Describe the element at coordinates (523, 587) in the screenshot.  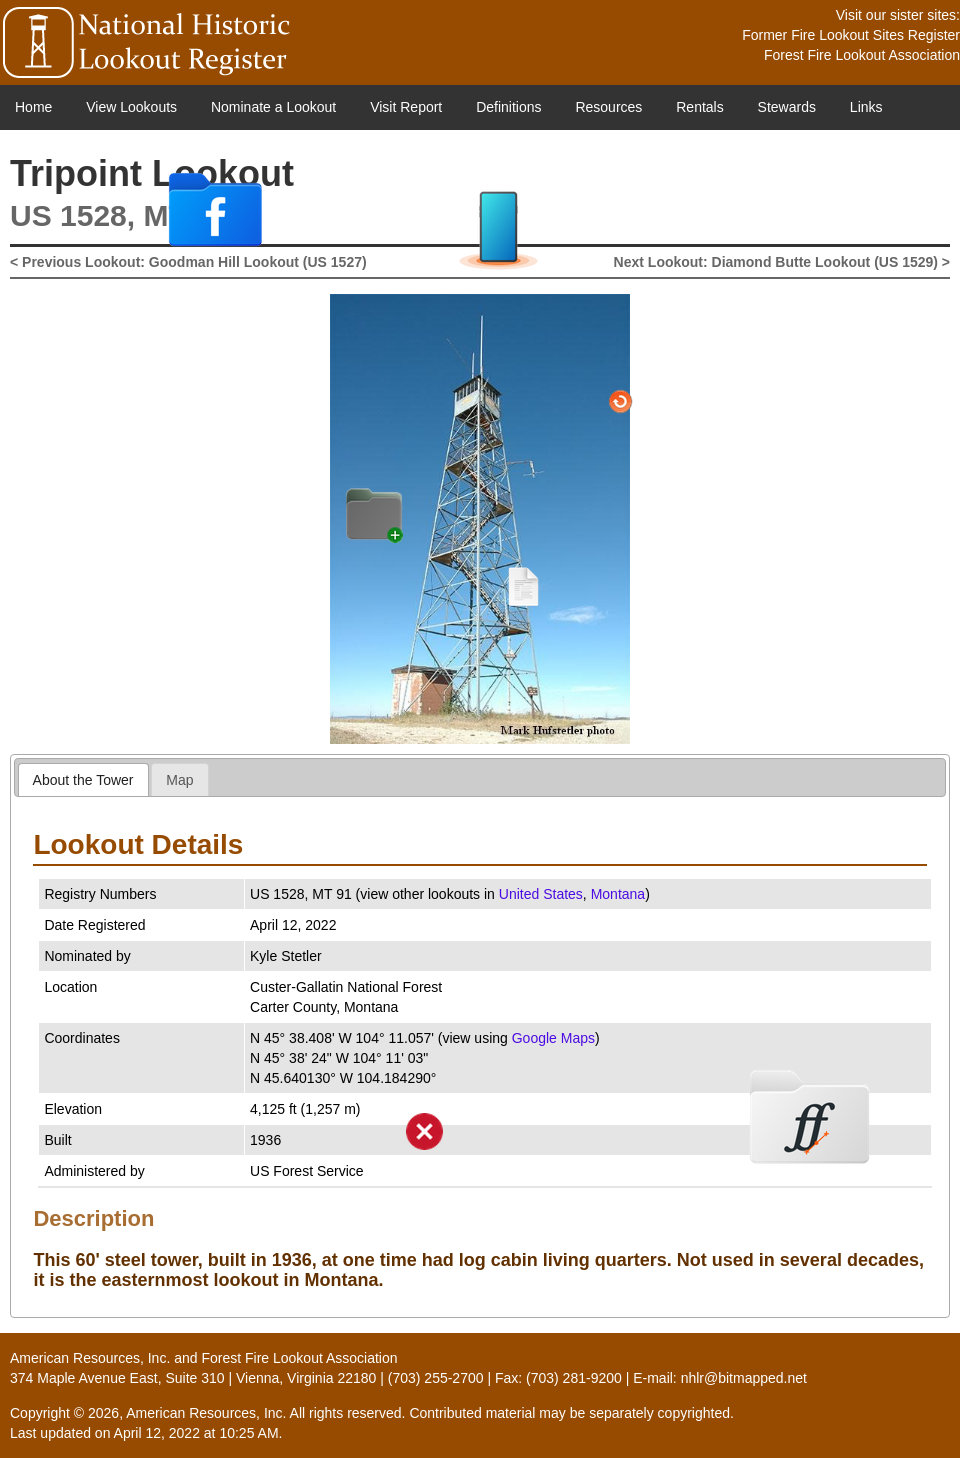
I see `a plain text file` at that location.